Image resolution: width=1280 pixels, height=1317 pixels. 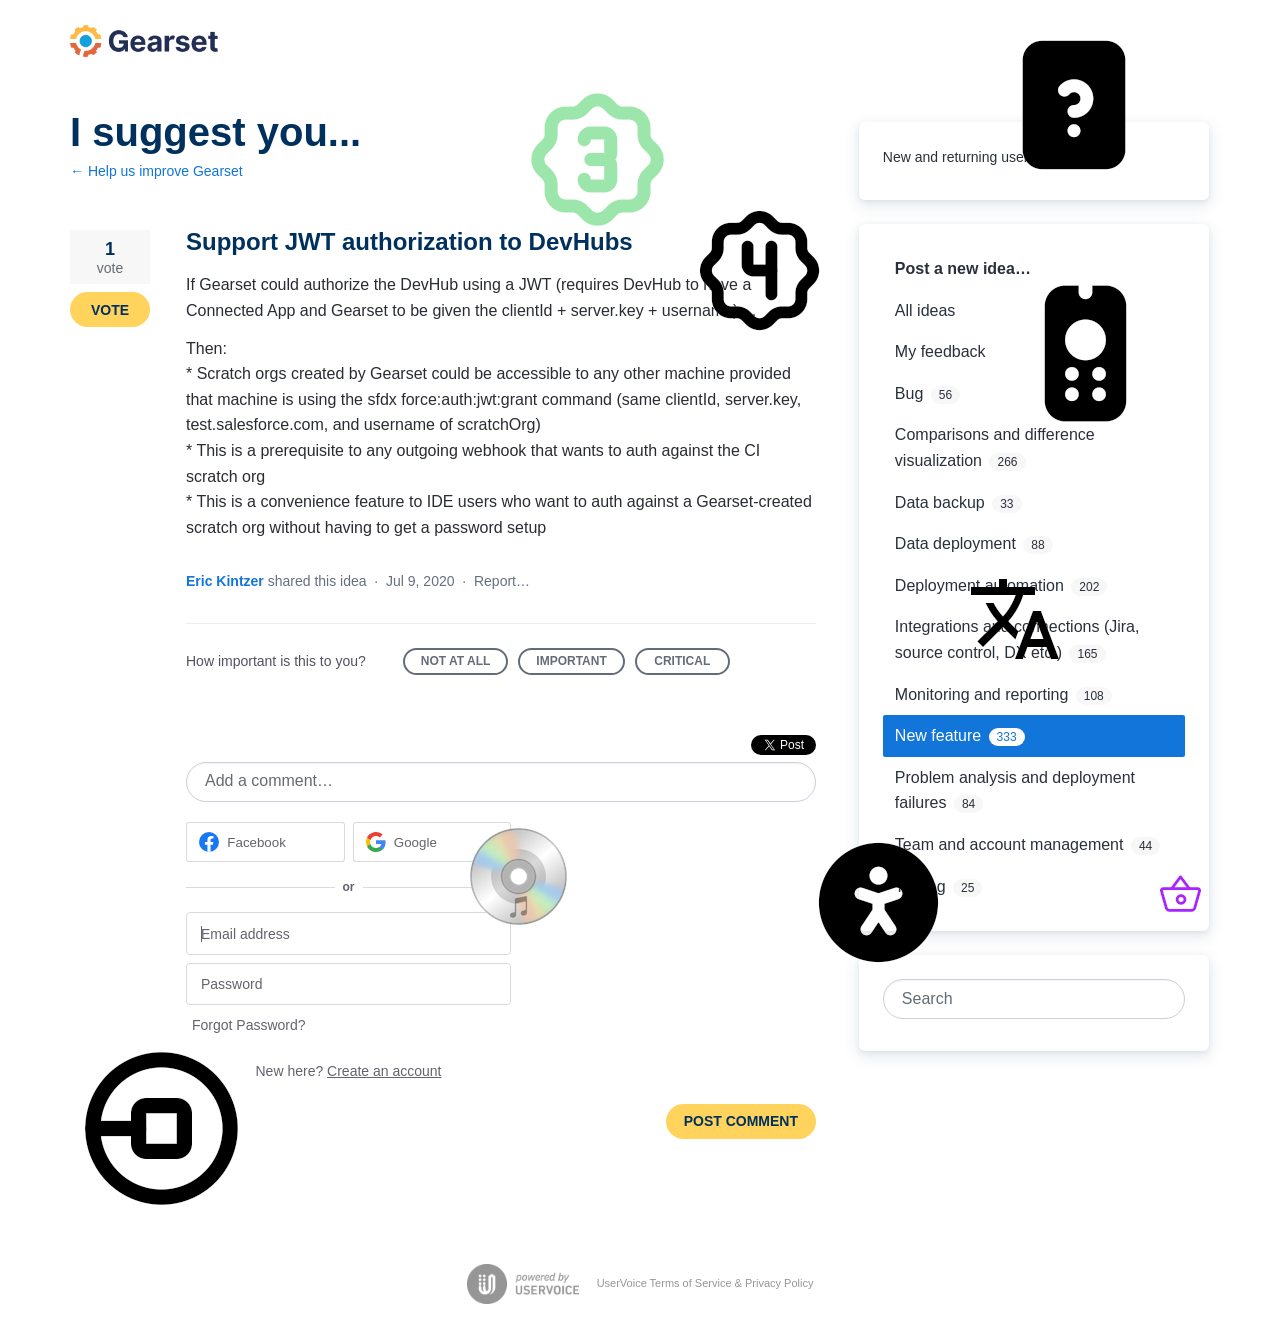 I want to click on unknown or unrecognized device detected, so click(x=1074, y=105).